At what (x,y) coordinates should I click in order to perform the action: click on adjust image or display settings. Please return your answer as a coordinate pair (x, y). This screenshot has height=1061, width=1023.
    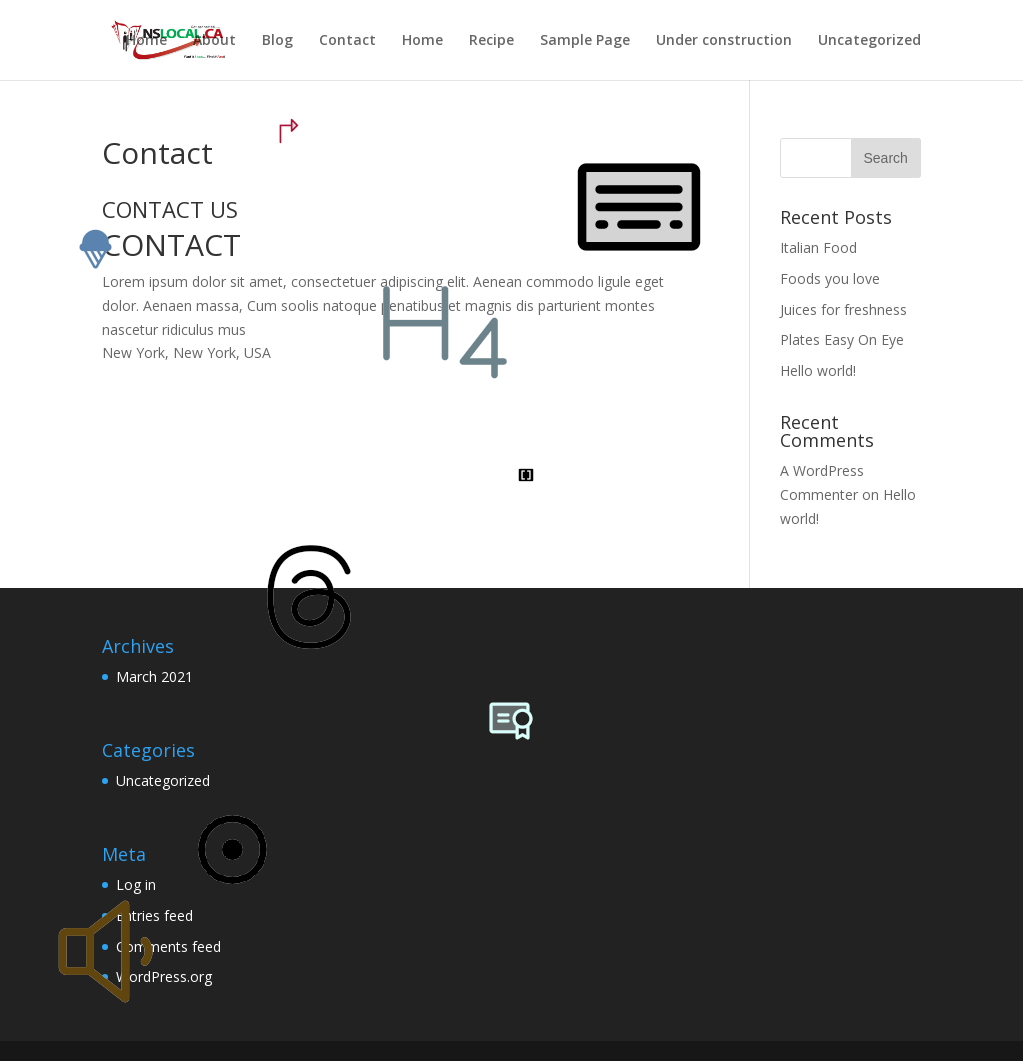
    Looking at the image, I should click on (232, 849).